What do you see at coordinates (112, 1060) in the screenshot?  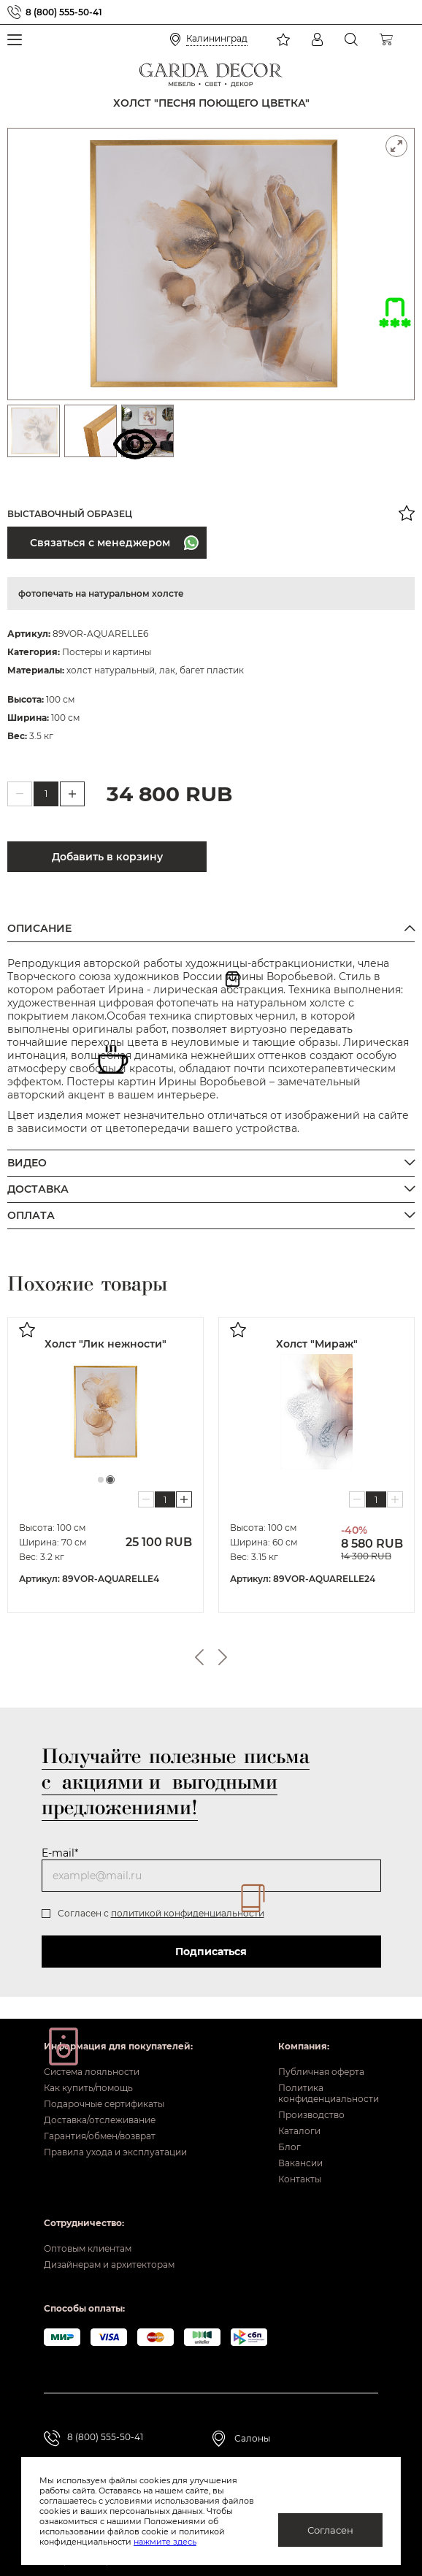 I see `find nearby coffee shops` at bounding box center [112, 1060].